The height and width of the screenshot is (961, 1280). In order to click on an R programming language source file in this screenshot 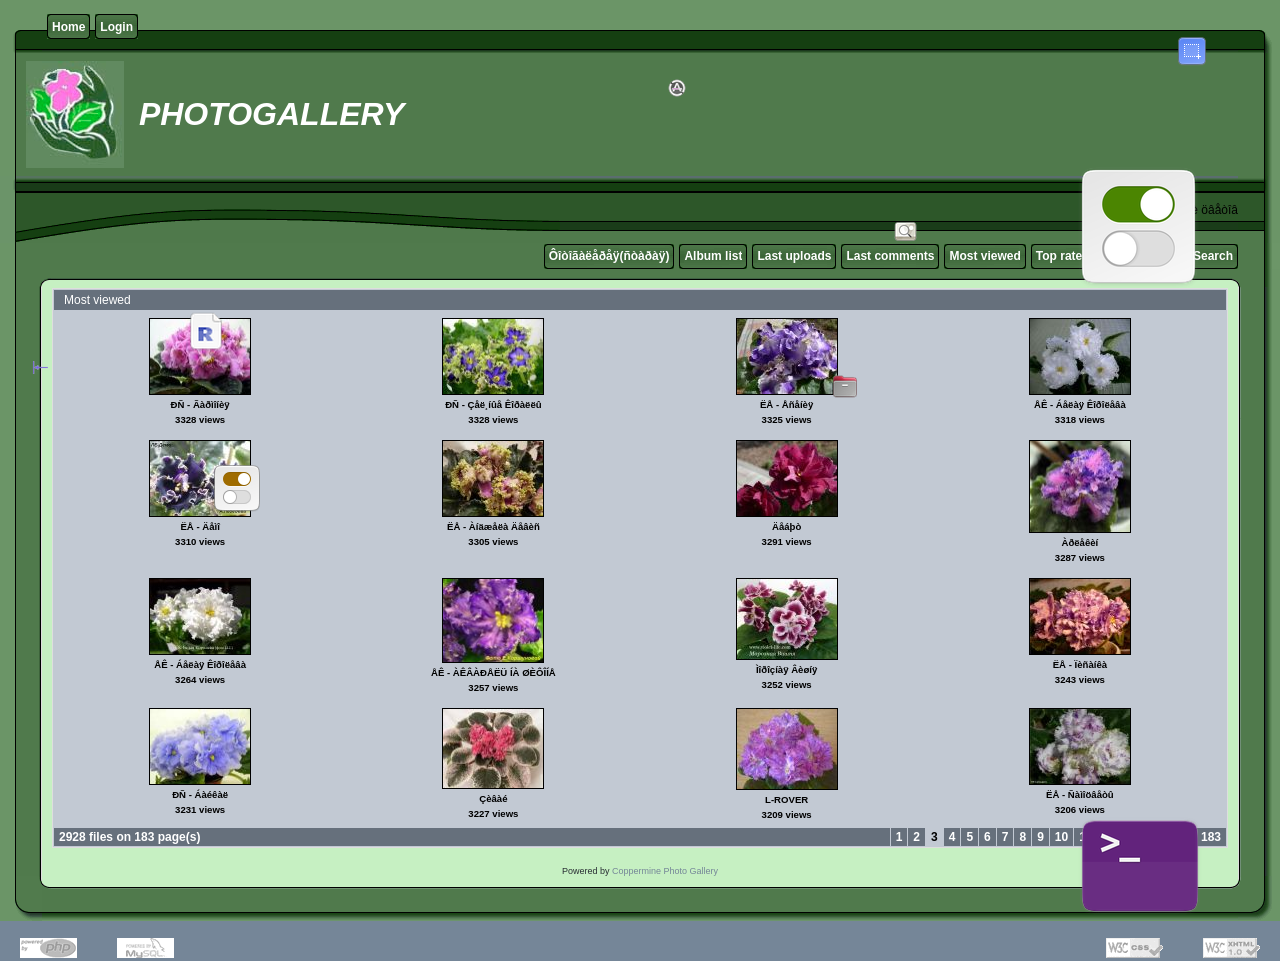, I will do `click(206, 331)`.